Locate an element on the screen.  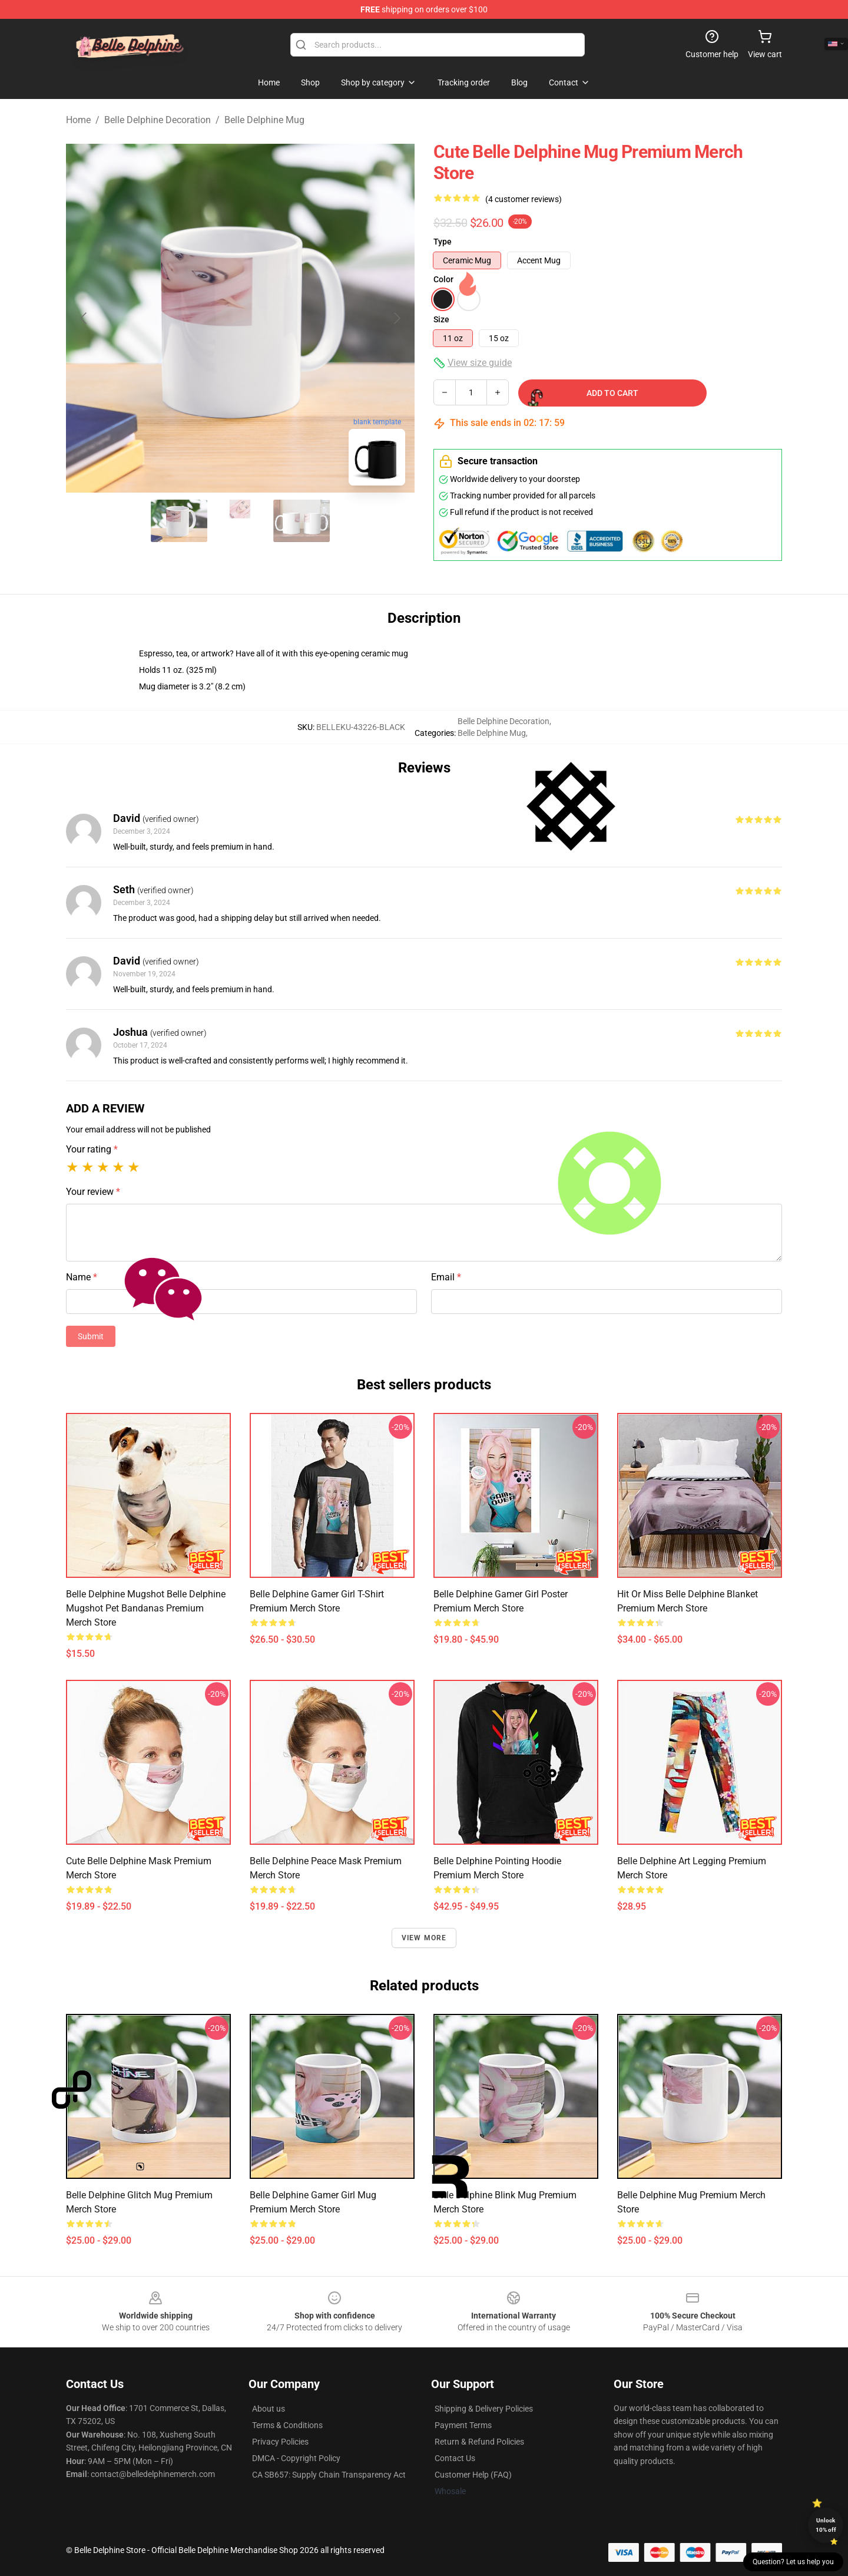
open spectrum app is located at coordinates (140, 2167).